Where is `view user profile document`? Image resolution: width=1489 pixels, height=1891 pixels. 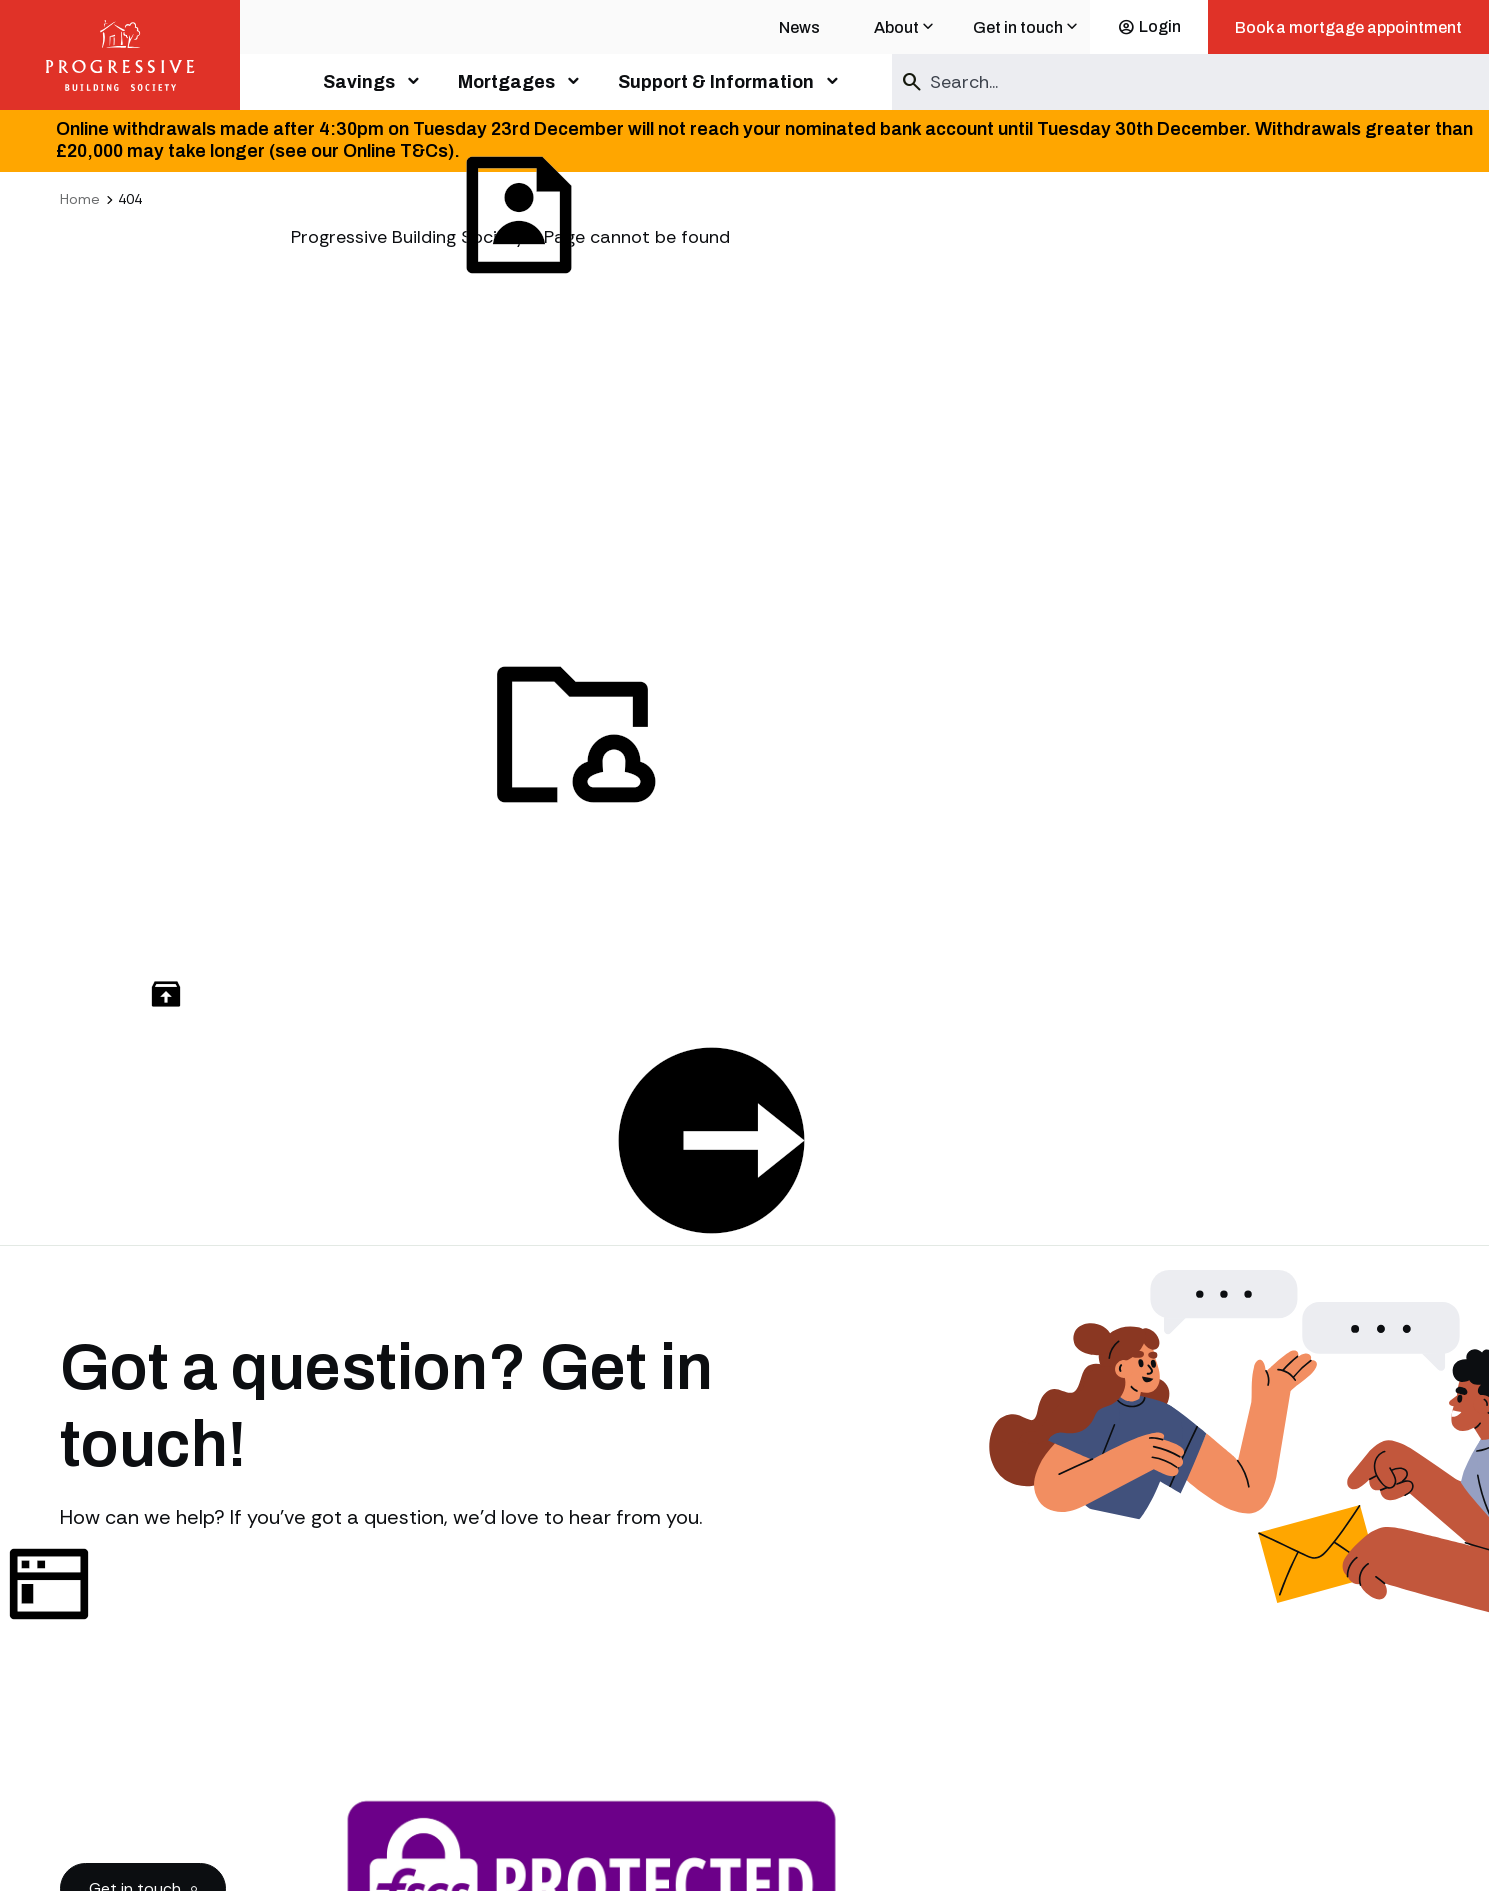
view user profile document is located at coordinates (519, 215).